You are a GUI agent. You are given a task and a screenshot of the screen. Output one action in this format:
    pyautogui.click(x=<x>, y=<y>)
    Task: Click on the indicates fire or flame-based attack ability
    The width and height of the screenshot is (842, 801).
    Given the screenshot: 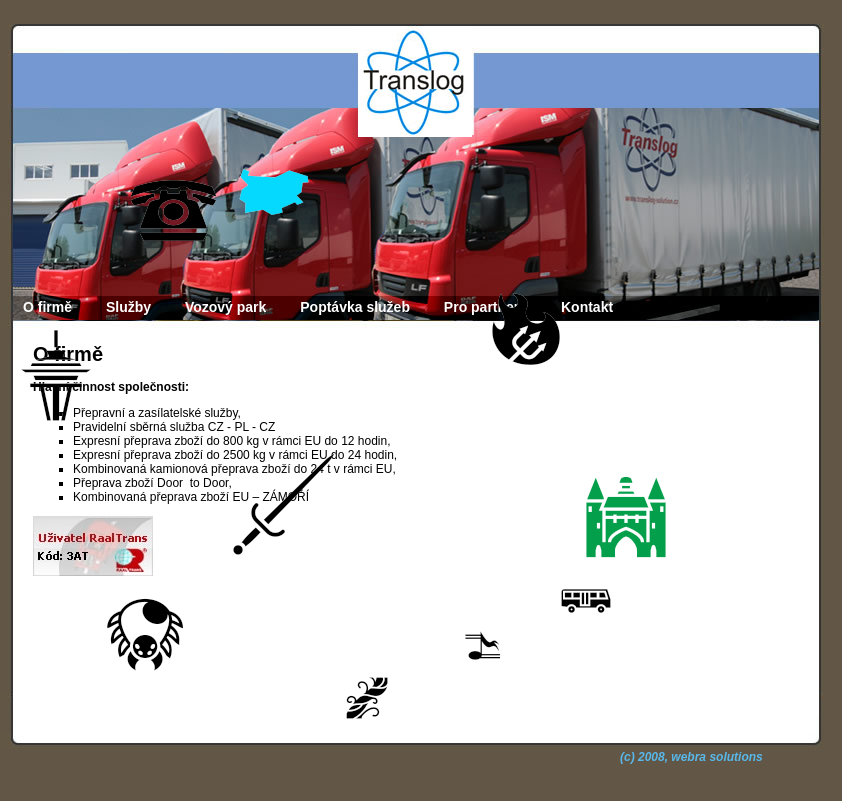 What is the action you would take?
    pyautogui.click(x=524, y=329)
    